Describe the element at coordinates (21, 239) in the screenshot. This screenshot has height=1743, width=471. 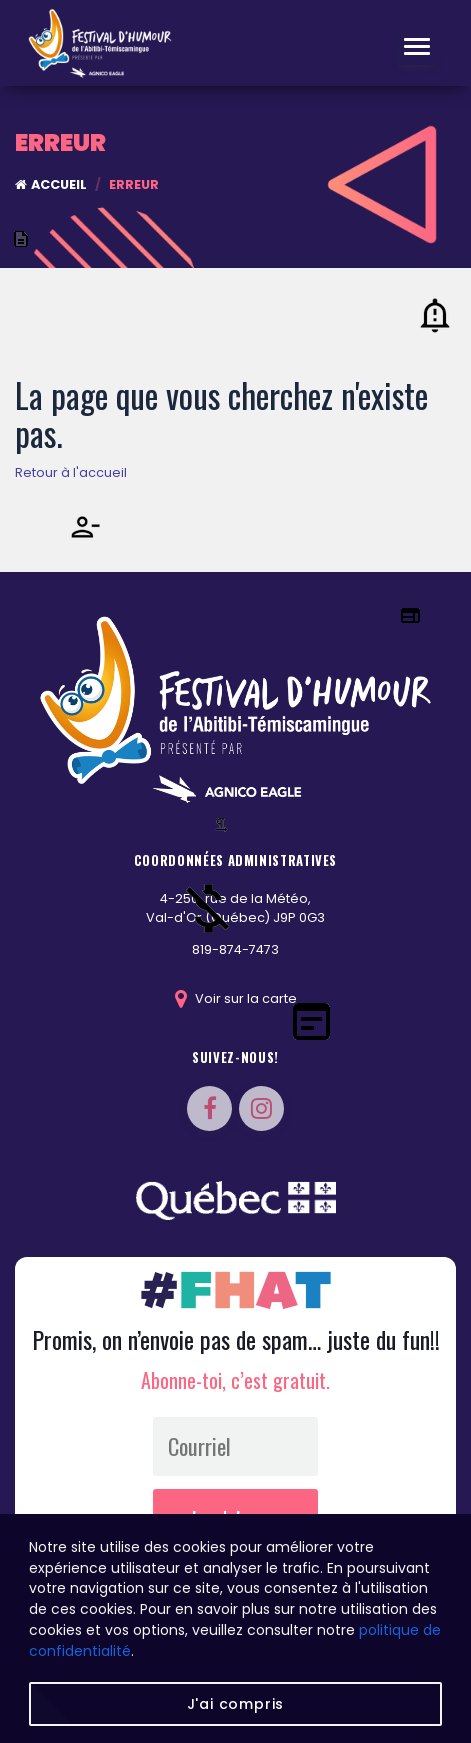
I see `view document details` at that location.